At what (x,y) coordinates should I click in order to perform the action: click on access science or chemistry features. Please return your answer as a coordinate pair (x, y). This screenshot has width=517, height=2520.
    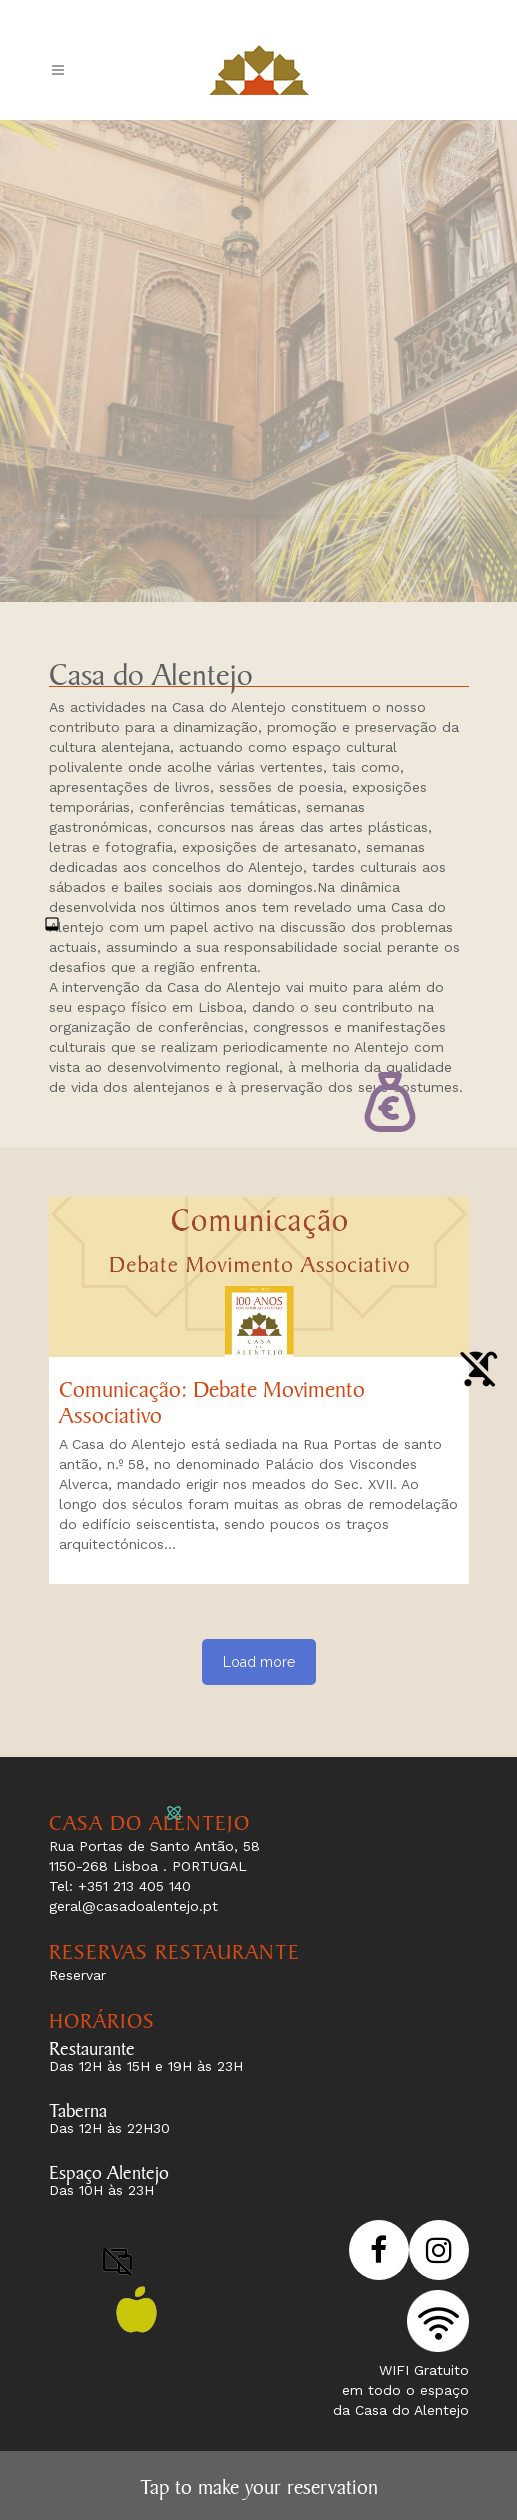
    Looking at the image, I should click on (174, 1813).